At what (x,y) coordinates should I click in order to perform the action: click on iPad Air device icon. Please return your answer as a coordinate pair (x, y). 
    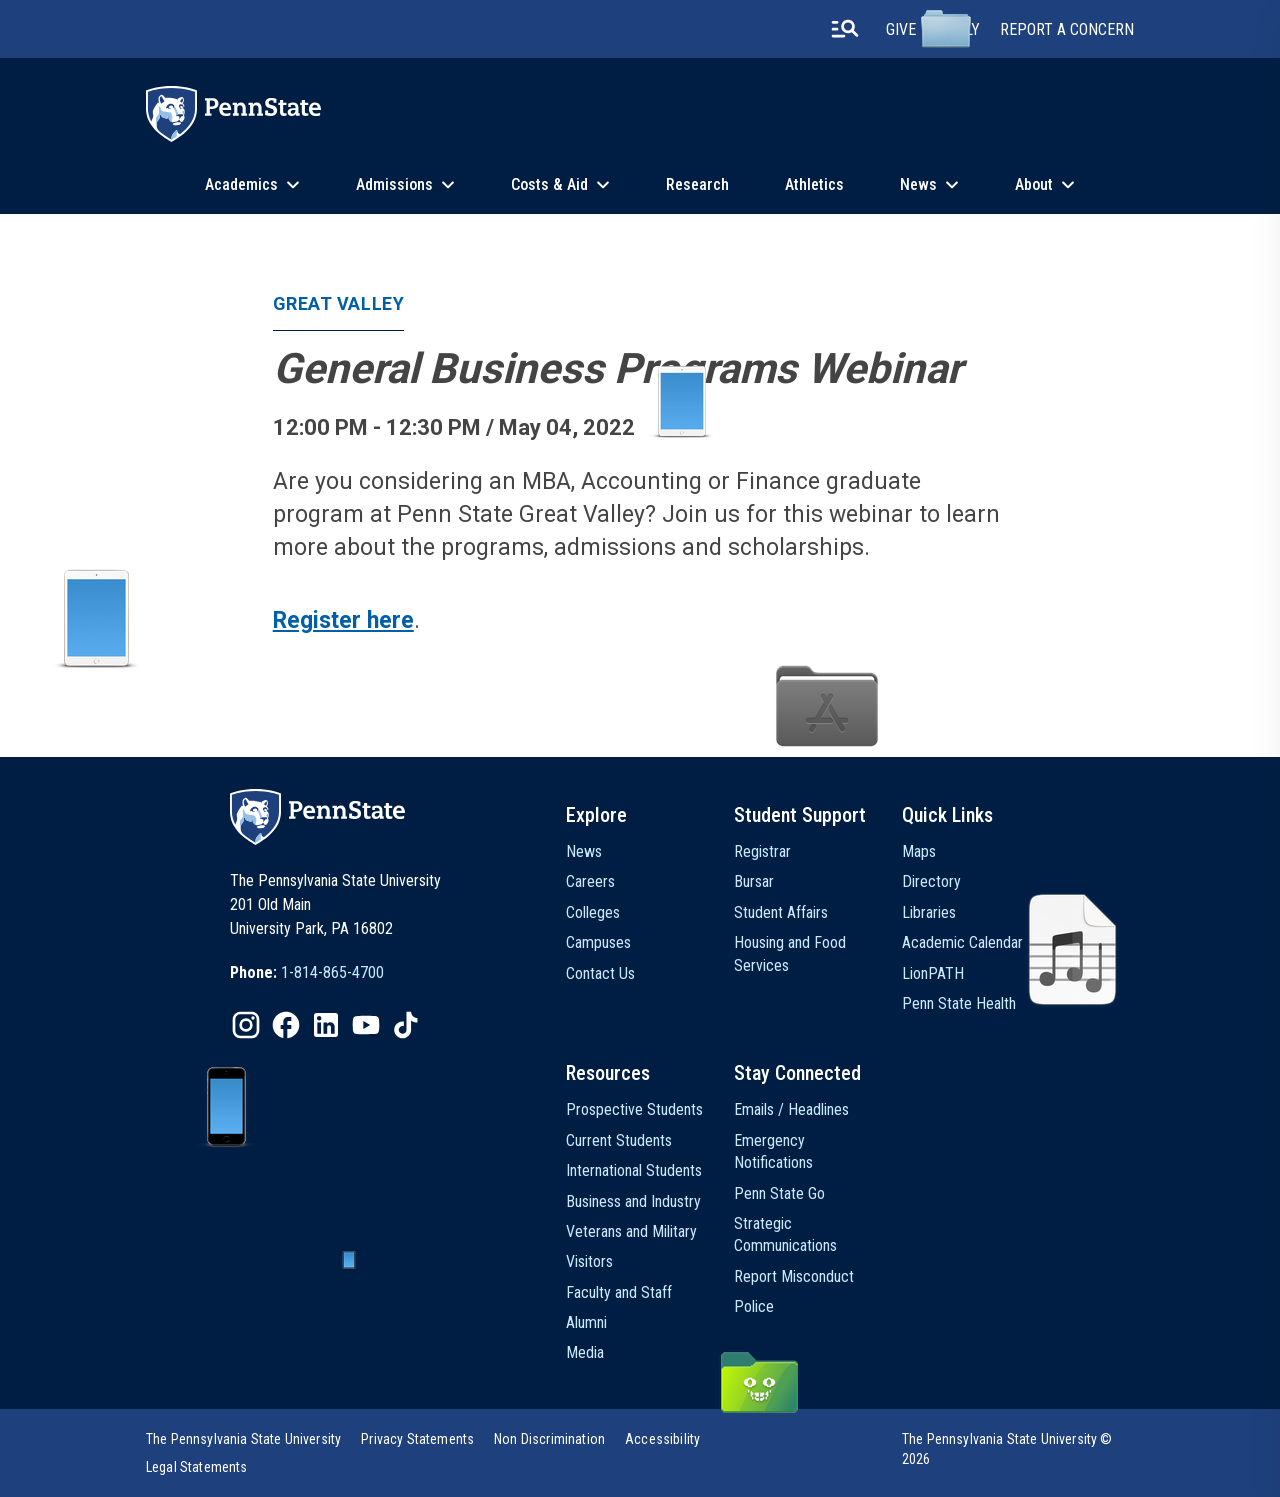
    Looking at the image, I should click on (349, 1260).